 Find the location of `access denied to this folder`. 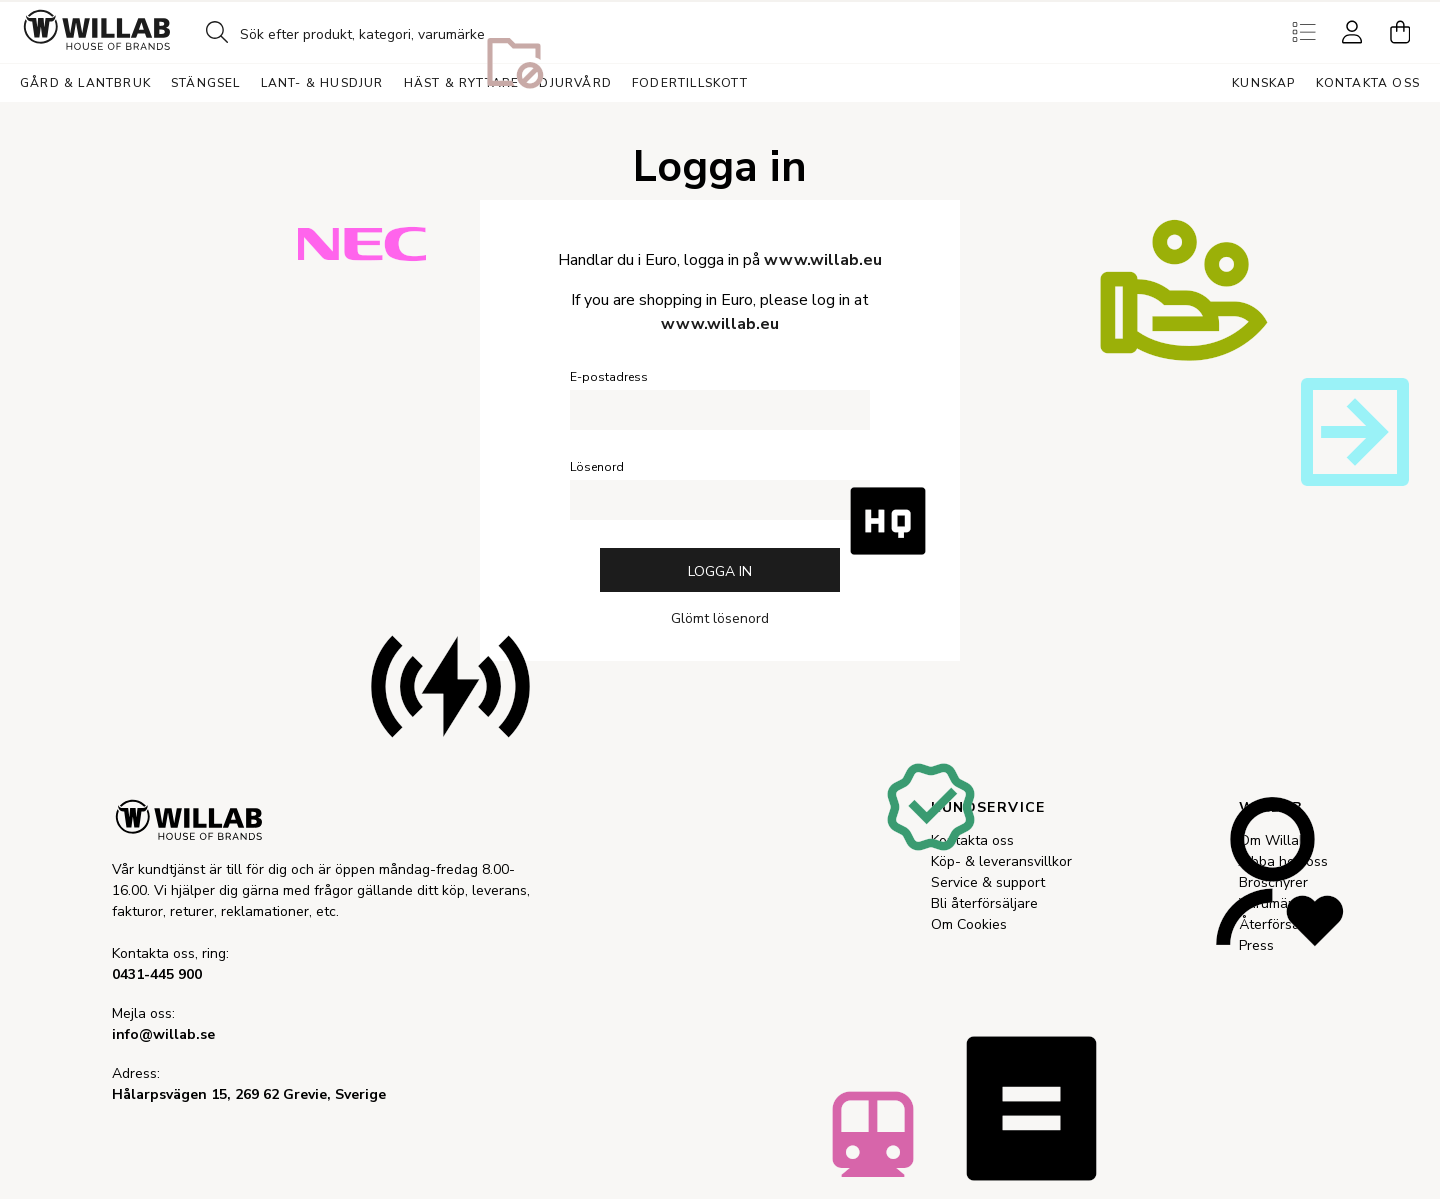

access denied to this folder is located at coordinates (514, 62).